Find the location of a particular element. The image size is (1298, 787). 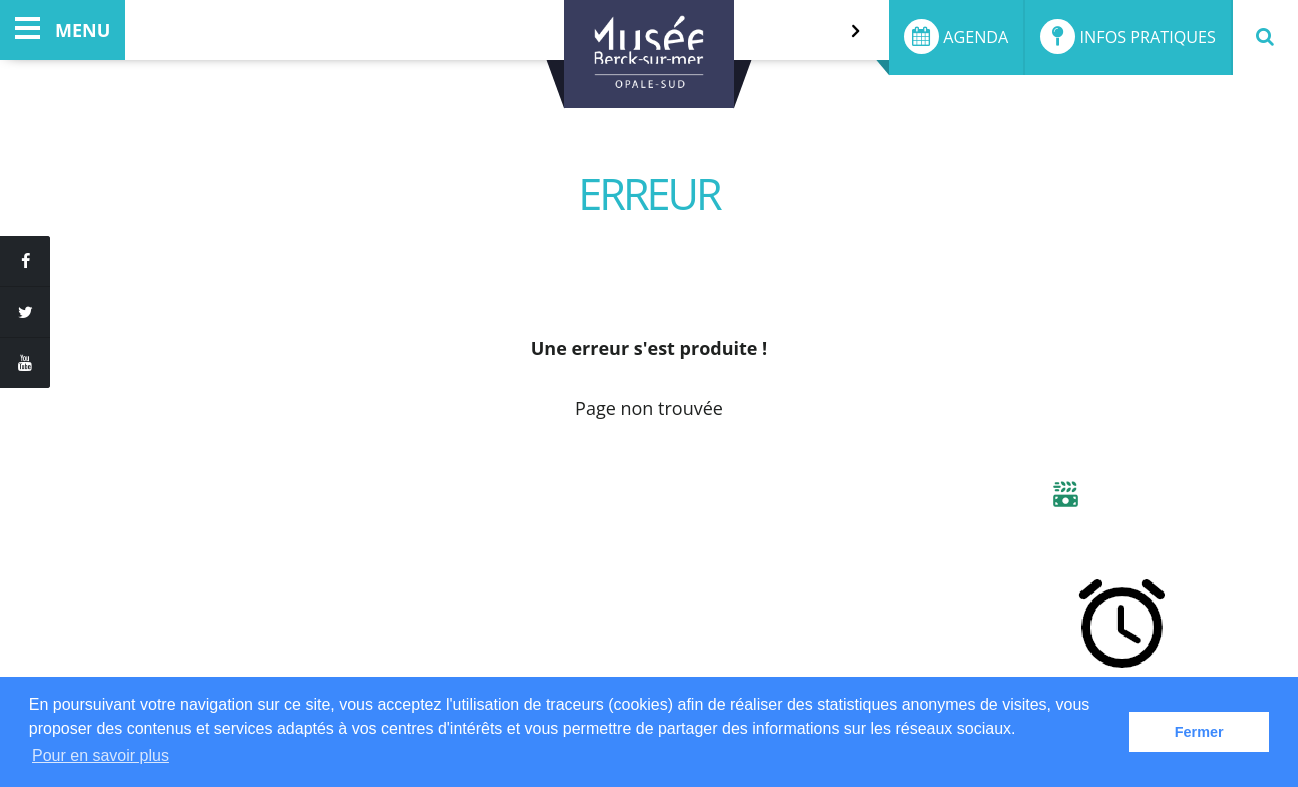

access your alarms is located at coordinates (1122, 623).